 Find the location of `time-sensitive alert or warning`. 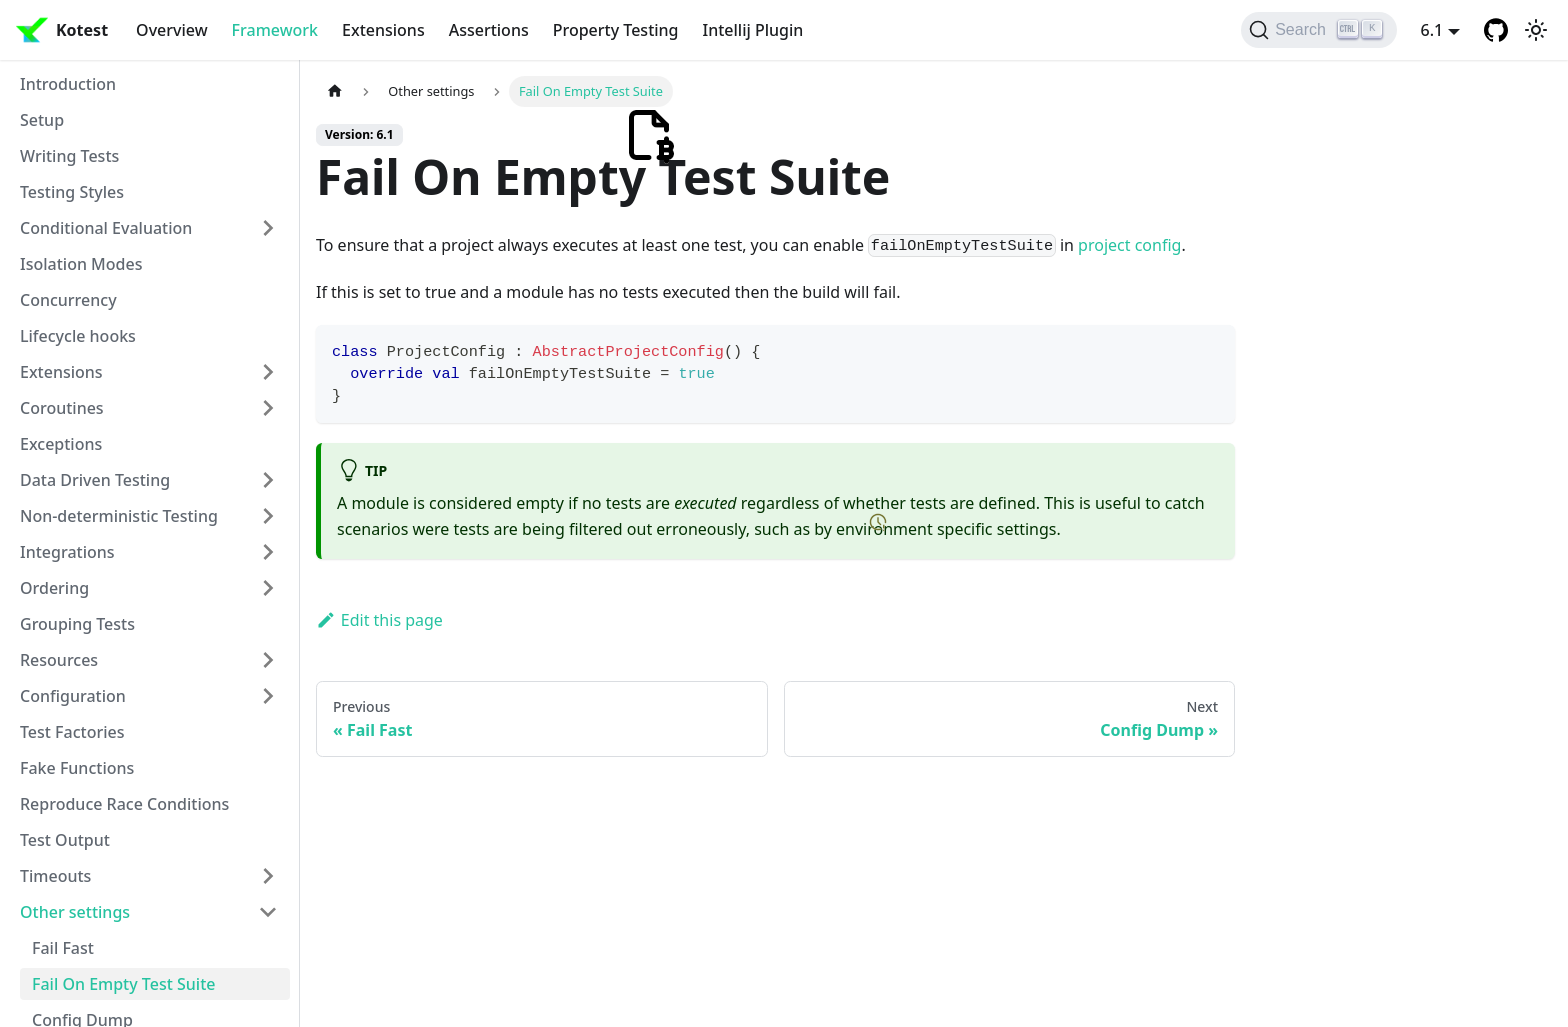

time-sensitive alert or warning is located at coordinates (878, 522).